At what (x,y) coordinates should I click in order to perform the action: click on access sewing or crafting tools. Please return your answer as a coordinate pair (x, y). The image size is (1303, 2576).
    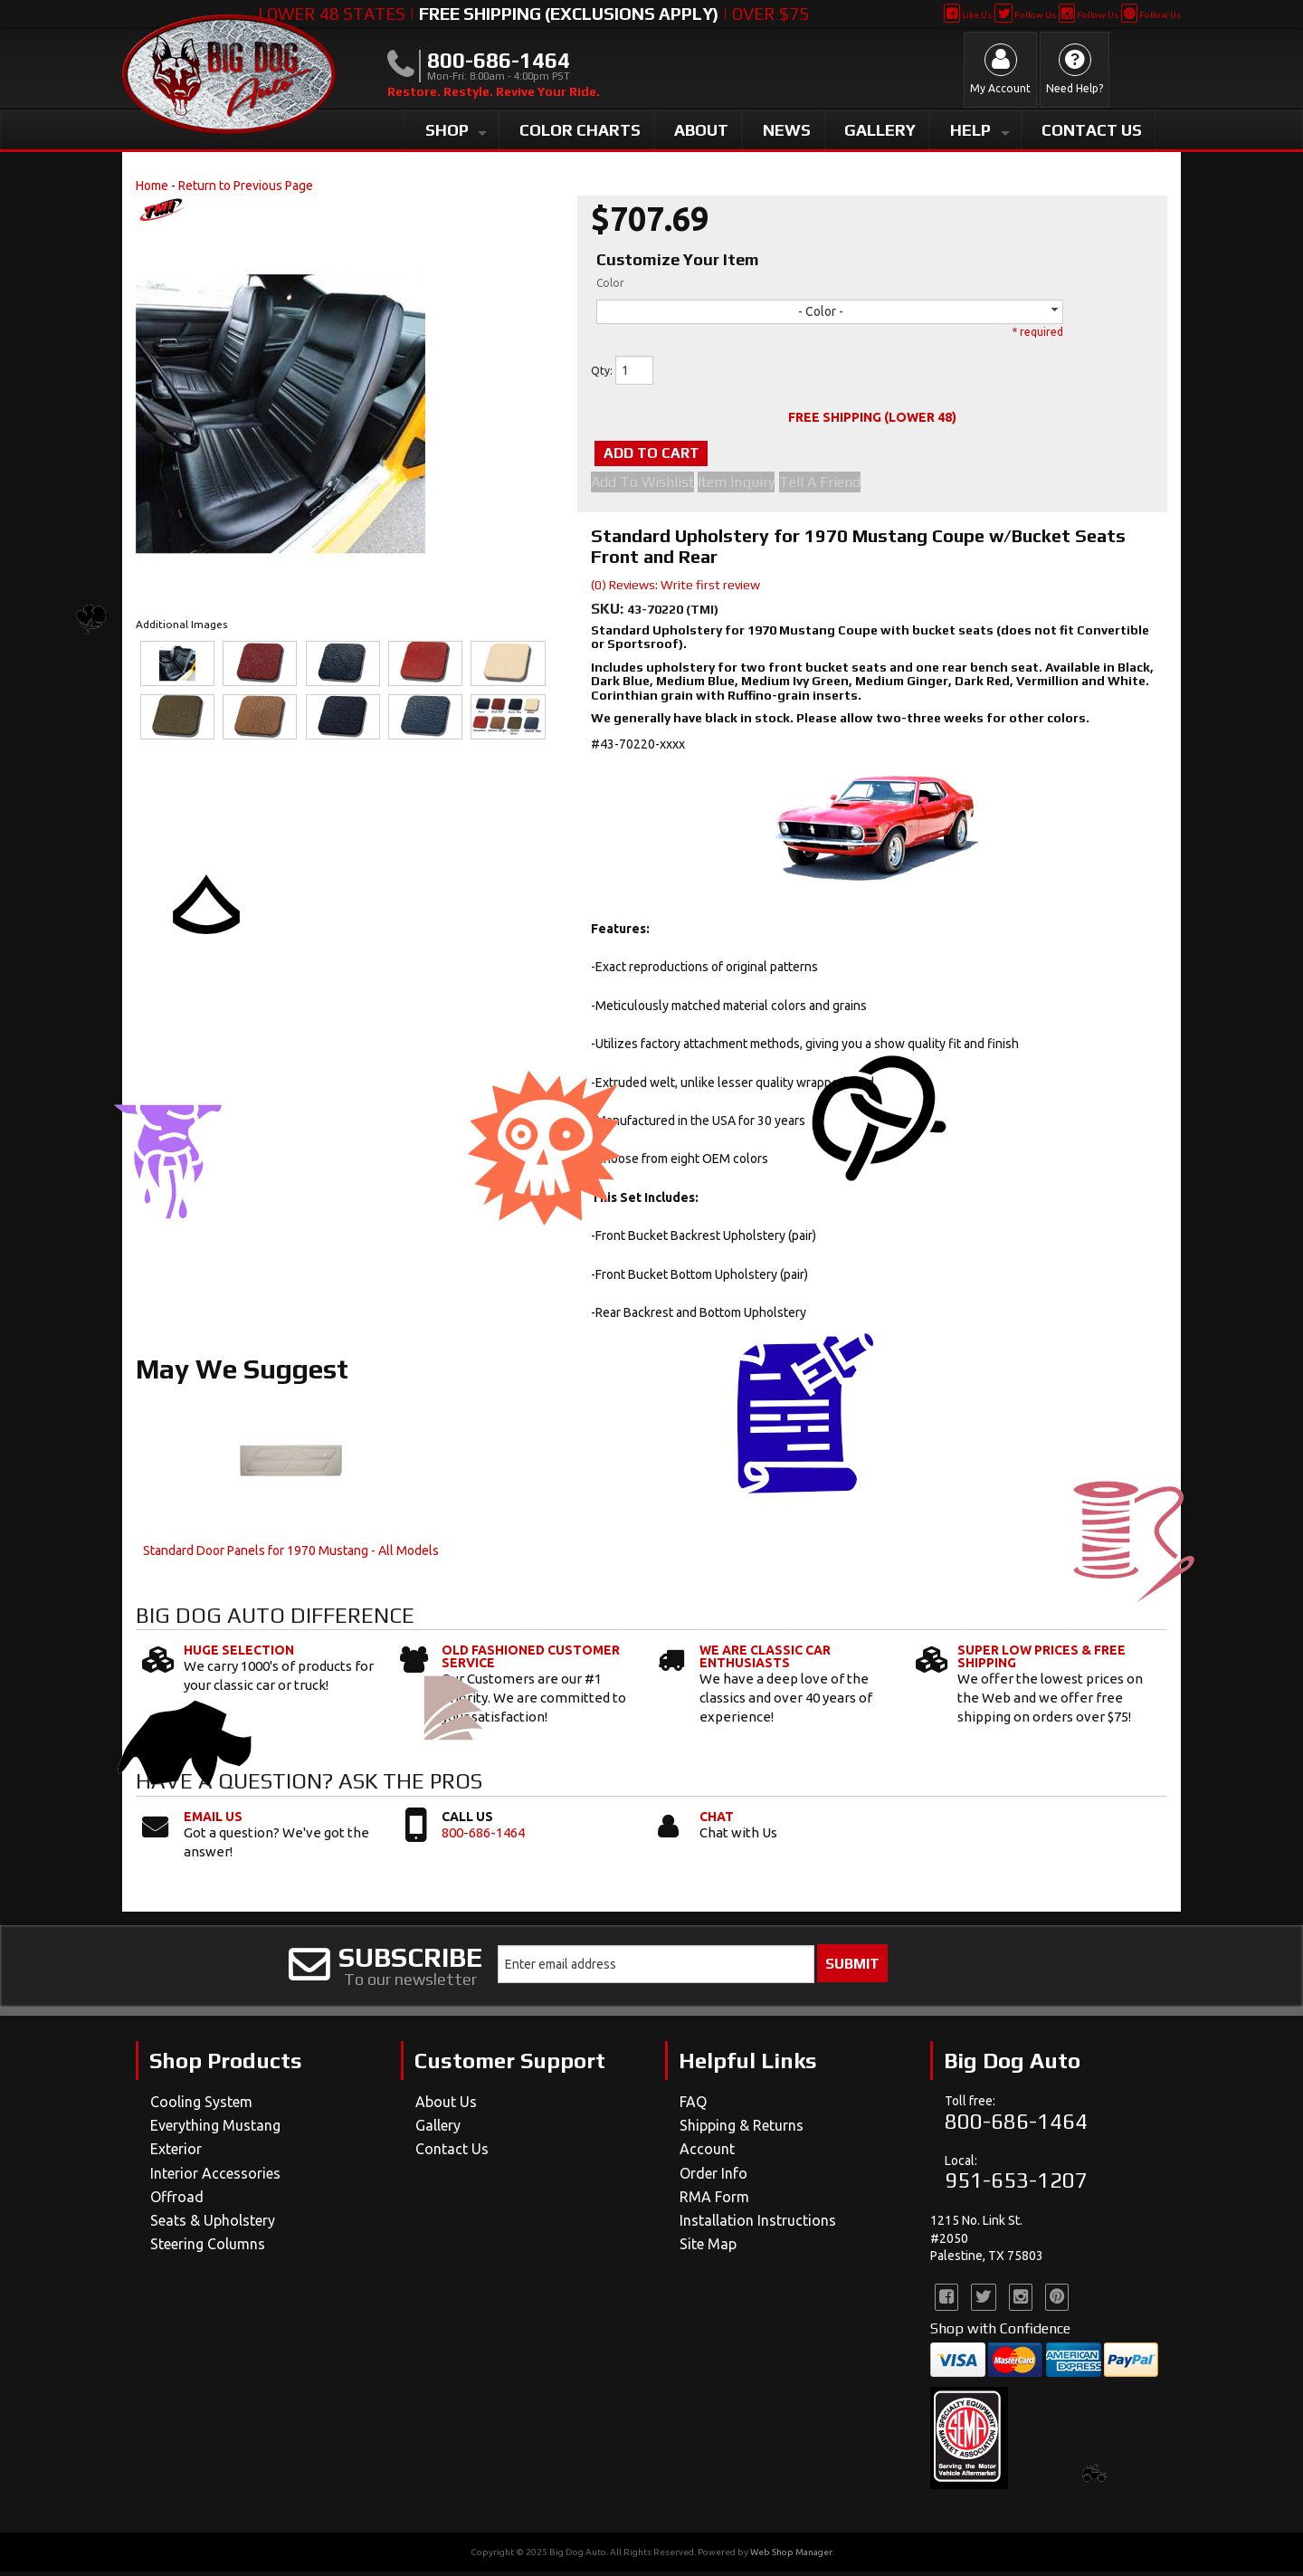
    Looking at the image, I should click on (1134, 1537).